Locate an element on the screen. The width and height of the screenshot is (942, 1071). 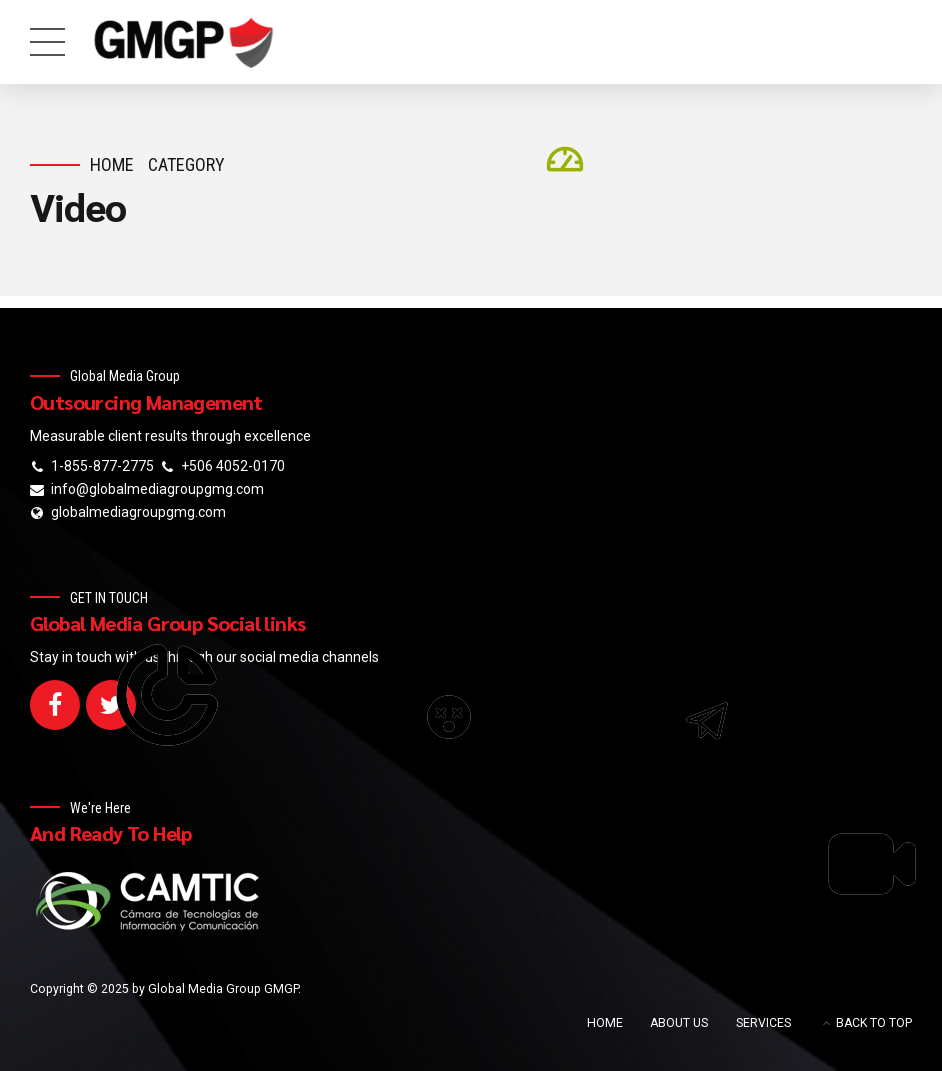
open Telegram messaging app is located at coordinates (708, 721).